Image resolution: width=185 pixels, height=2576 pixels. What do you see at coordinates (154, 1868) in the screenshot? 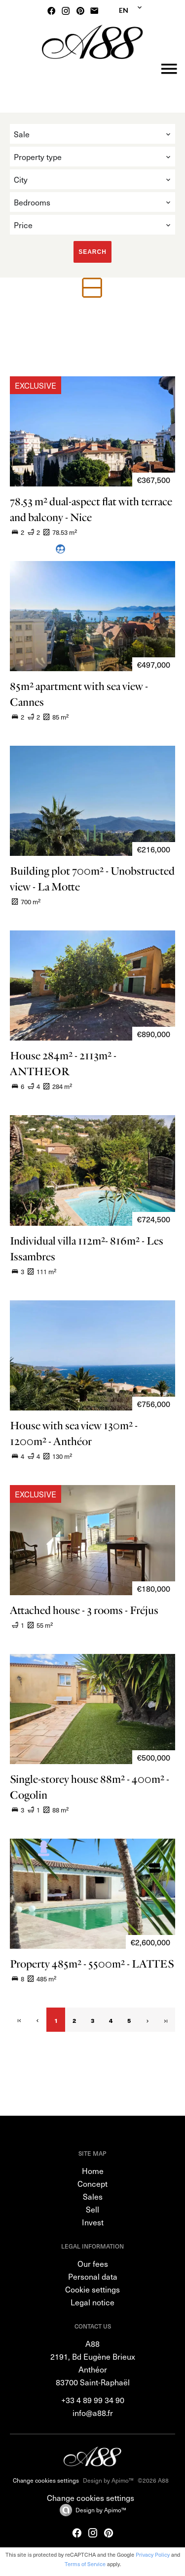
I see `view directions or navigation options` at bounding box center [154, 1868].